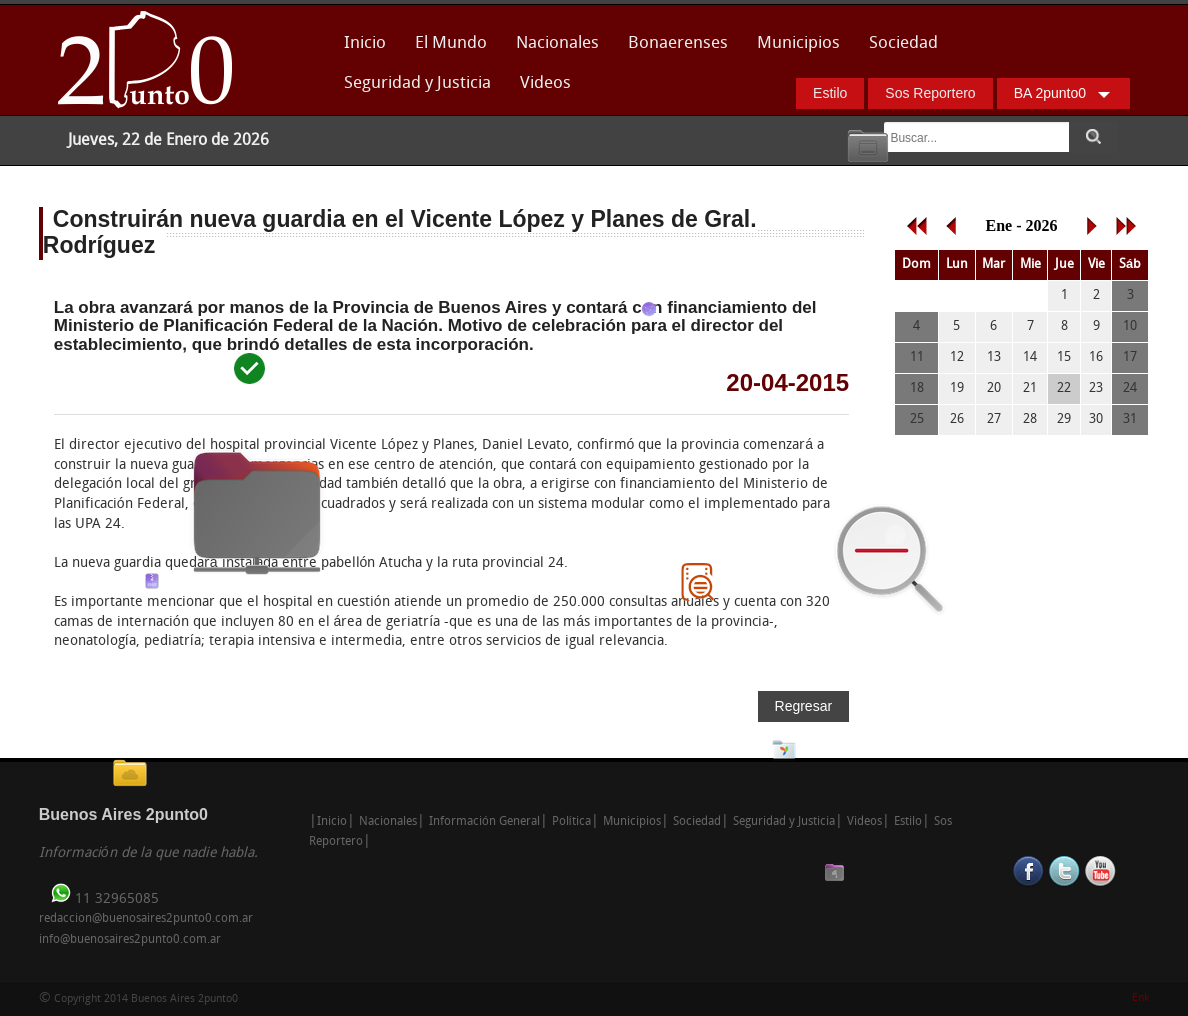 The image size is (1188, 1016). I want to click on confirm or accept an action, so click(249, 368).